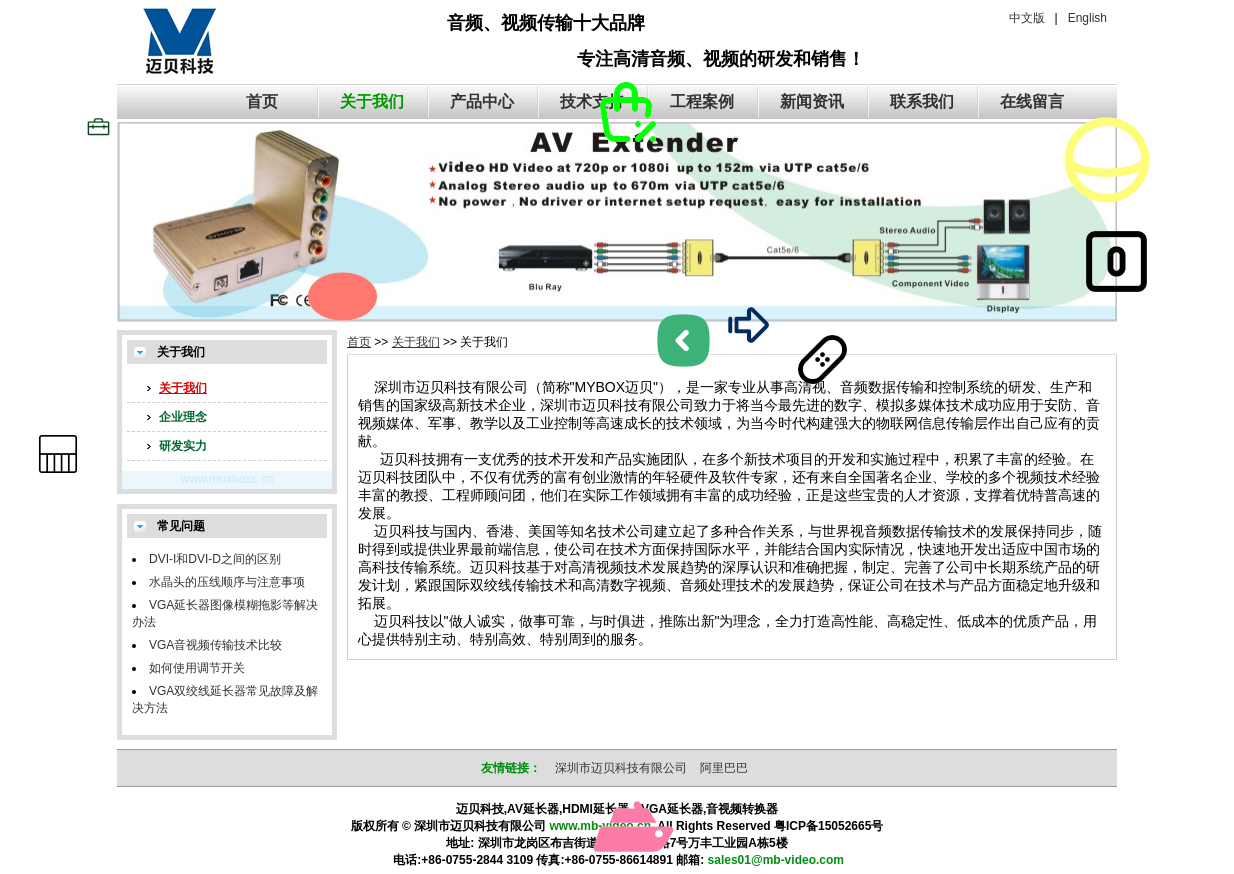 This screenshot has width=1234, height=874. I want to click on a filled oval shape indicator, so click(342, 296).